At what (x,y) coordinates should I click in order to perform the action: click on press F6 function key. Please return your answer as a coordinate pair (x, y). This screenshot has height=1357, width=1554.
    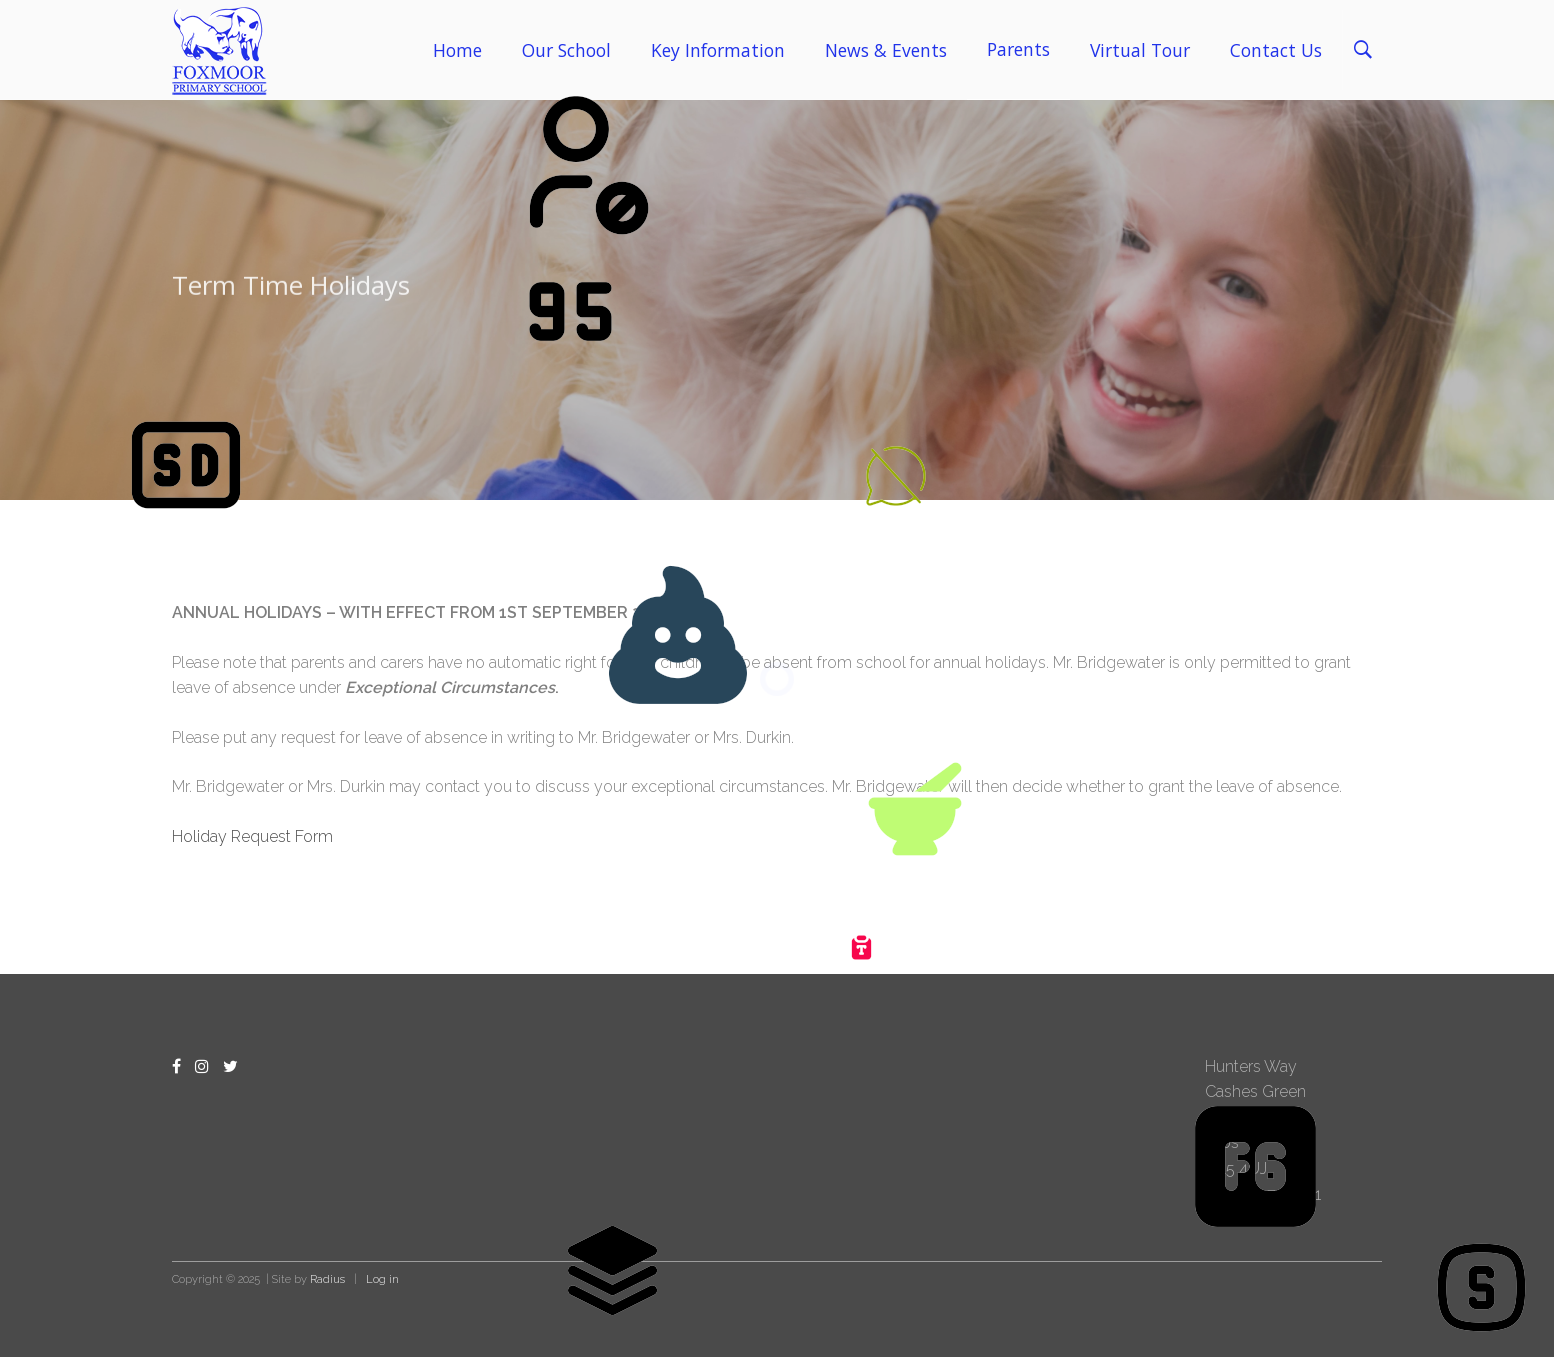
    Looking at the image, I should click on (1255, 1166).